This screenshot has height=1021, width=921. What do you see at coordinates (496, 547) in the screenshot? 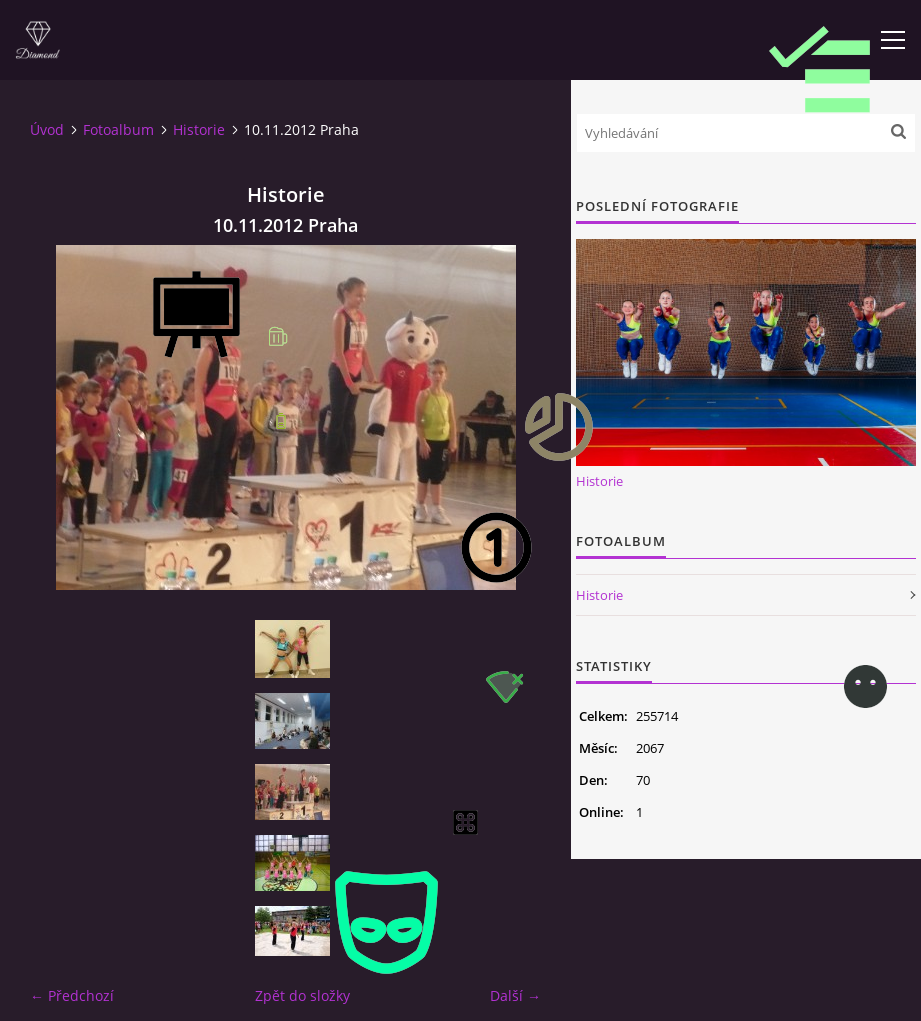
I see `indicates the first step in a sequence or process` at bounding box center [496, 547].